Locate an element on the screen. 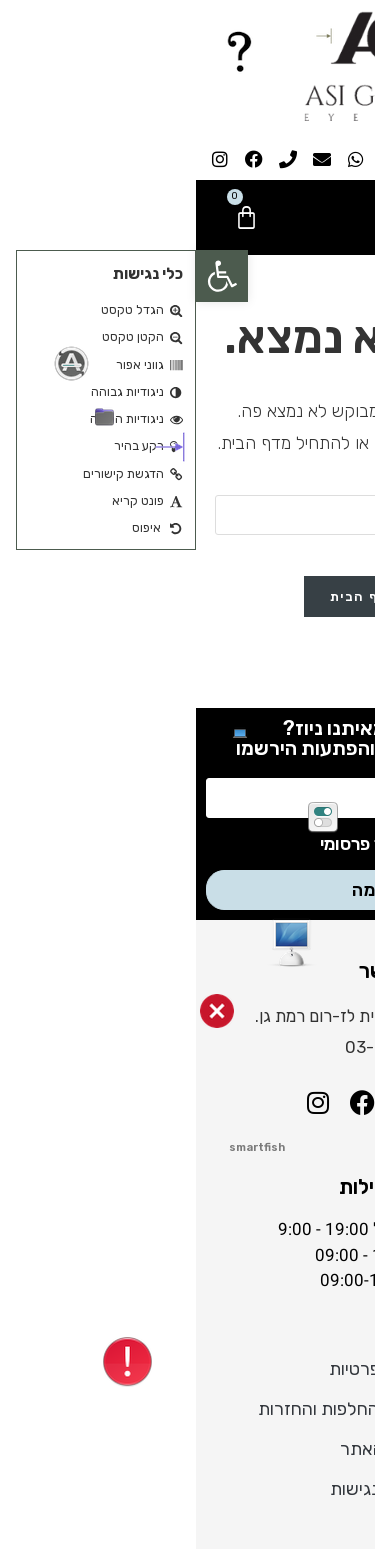 The image size is (375, 1549). open the software update manager is located at coordinates (71, 363).